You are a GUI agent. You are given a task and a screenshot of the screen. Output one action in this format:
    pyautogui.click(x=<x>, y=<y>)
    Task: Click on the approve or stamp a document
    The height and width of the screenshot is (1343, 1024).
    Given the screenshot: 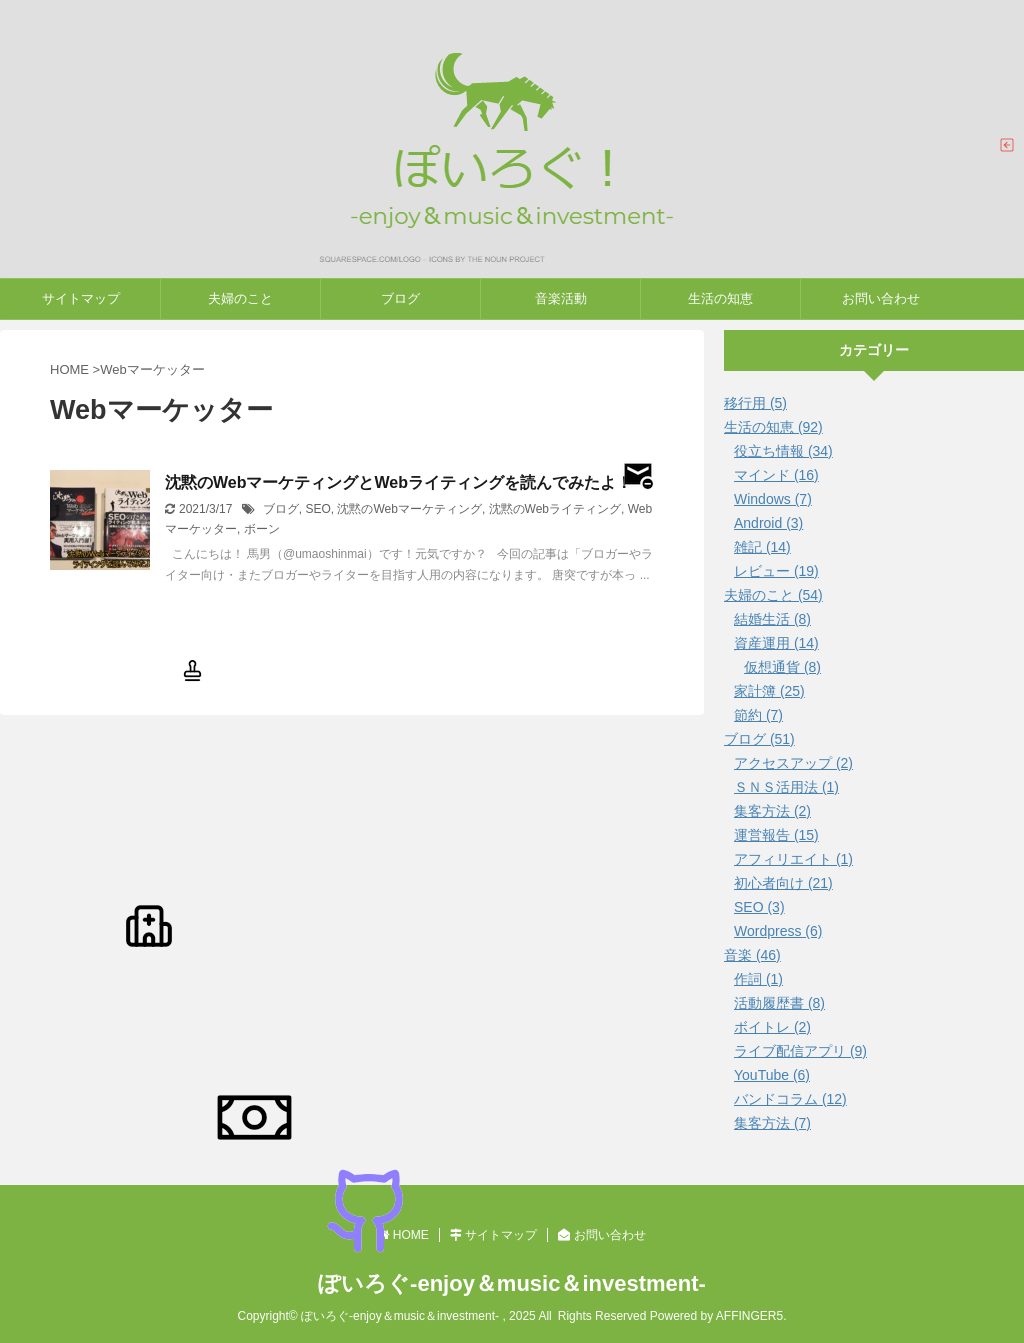 What is the action you would take?
    pyautogui.click(x=192, y=670)
    